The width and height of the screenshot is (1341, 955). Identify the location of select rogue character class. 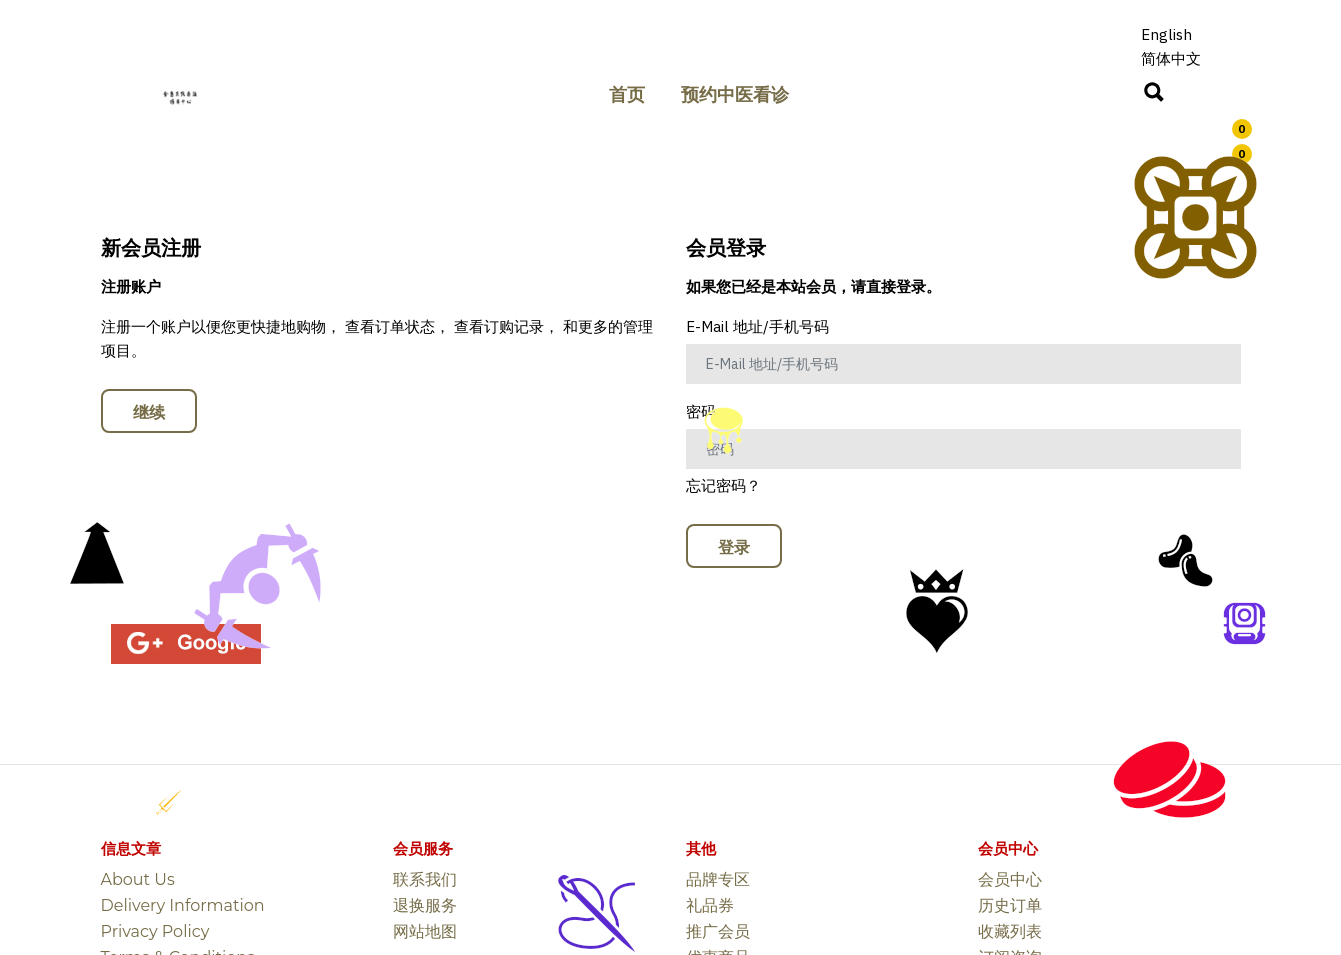
(257, 585).